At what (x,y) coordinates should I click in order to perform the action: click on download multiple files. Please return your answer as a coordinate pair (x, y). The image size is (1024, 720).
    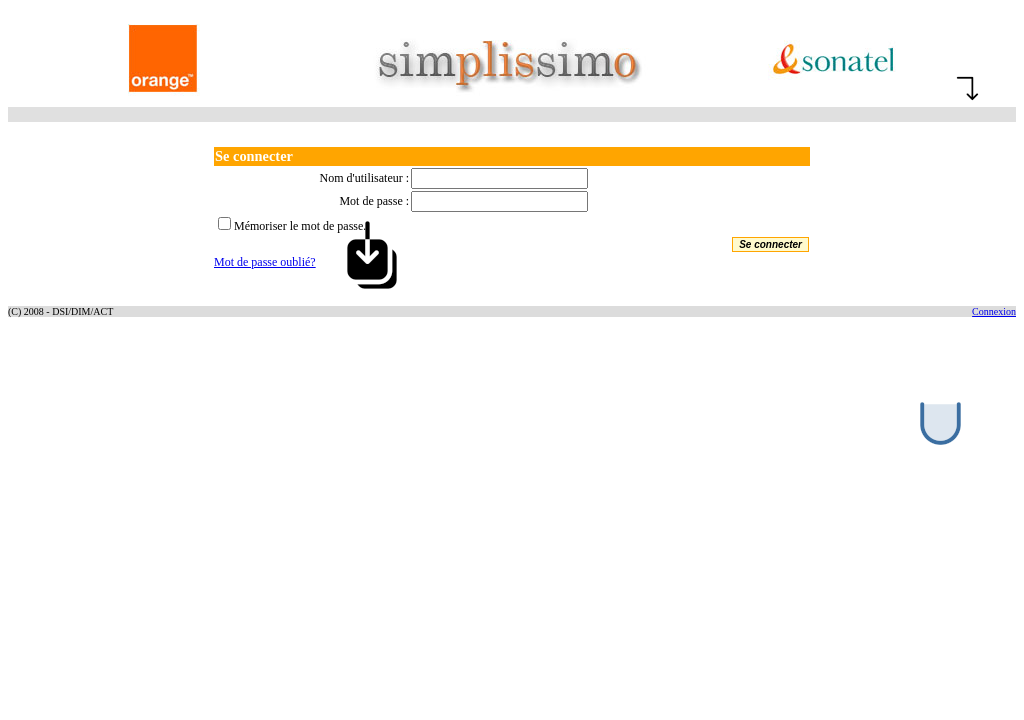
    Looking at the image, I should click on (372, 255).